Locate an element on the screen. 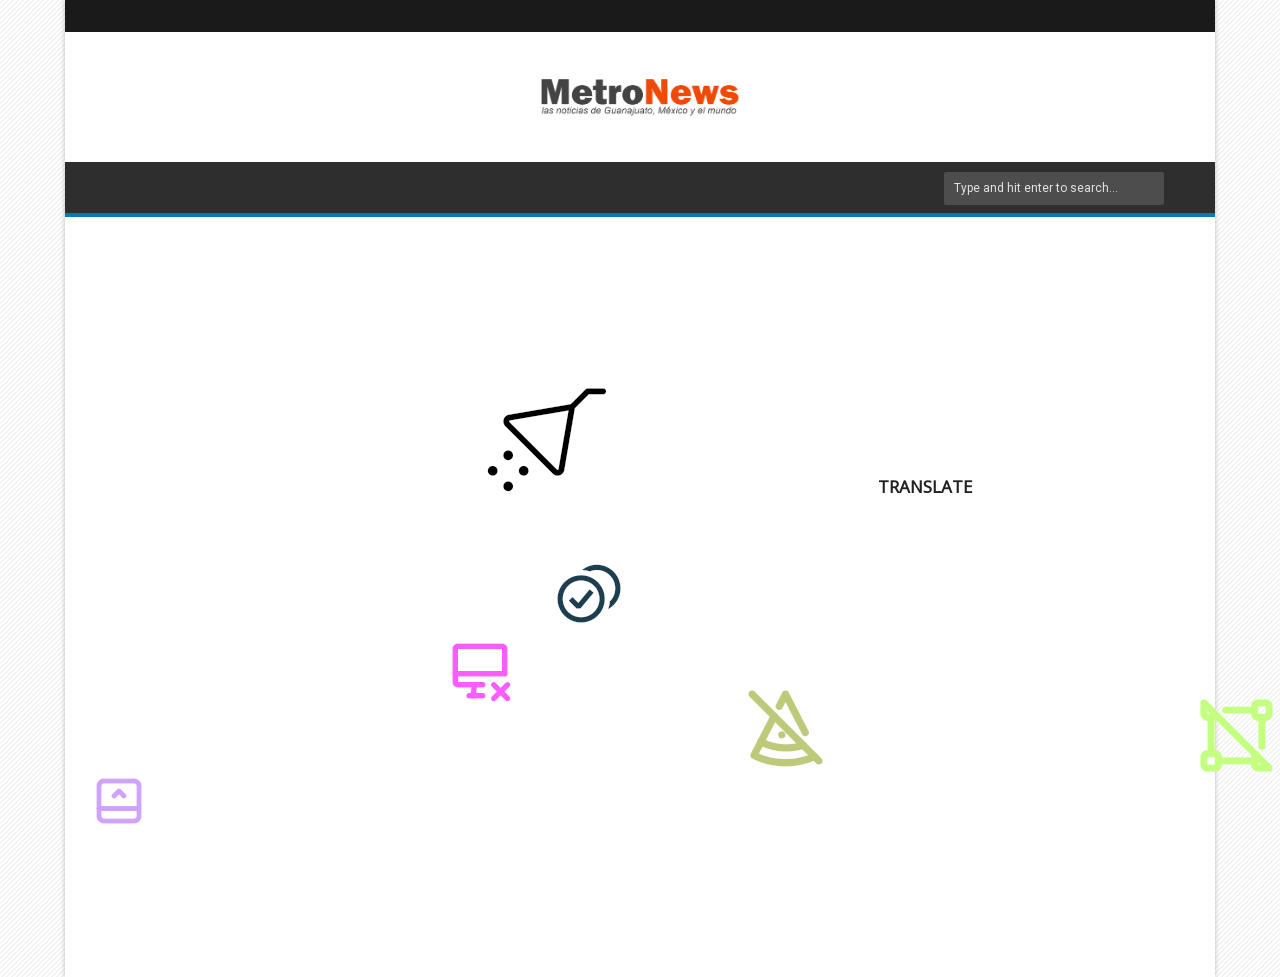 The width and height of the screenshot is (1280, 977). indicates shower or bathroom facilities is located at coordinates (545, 434).